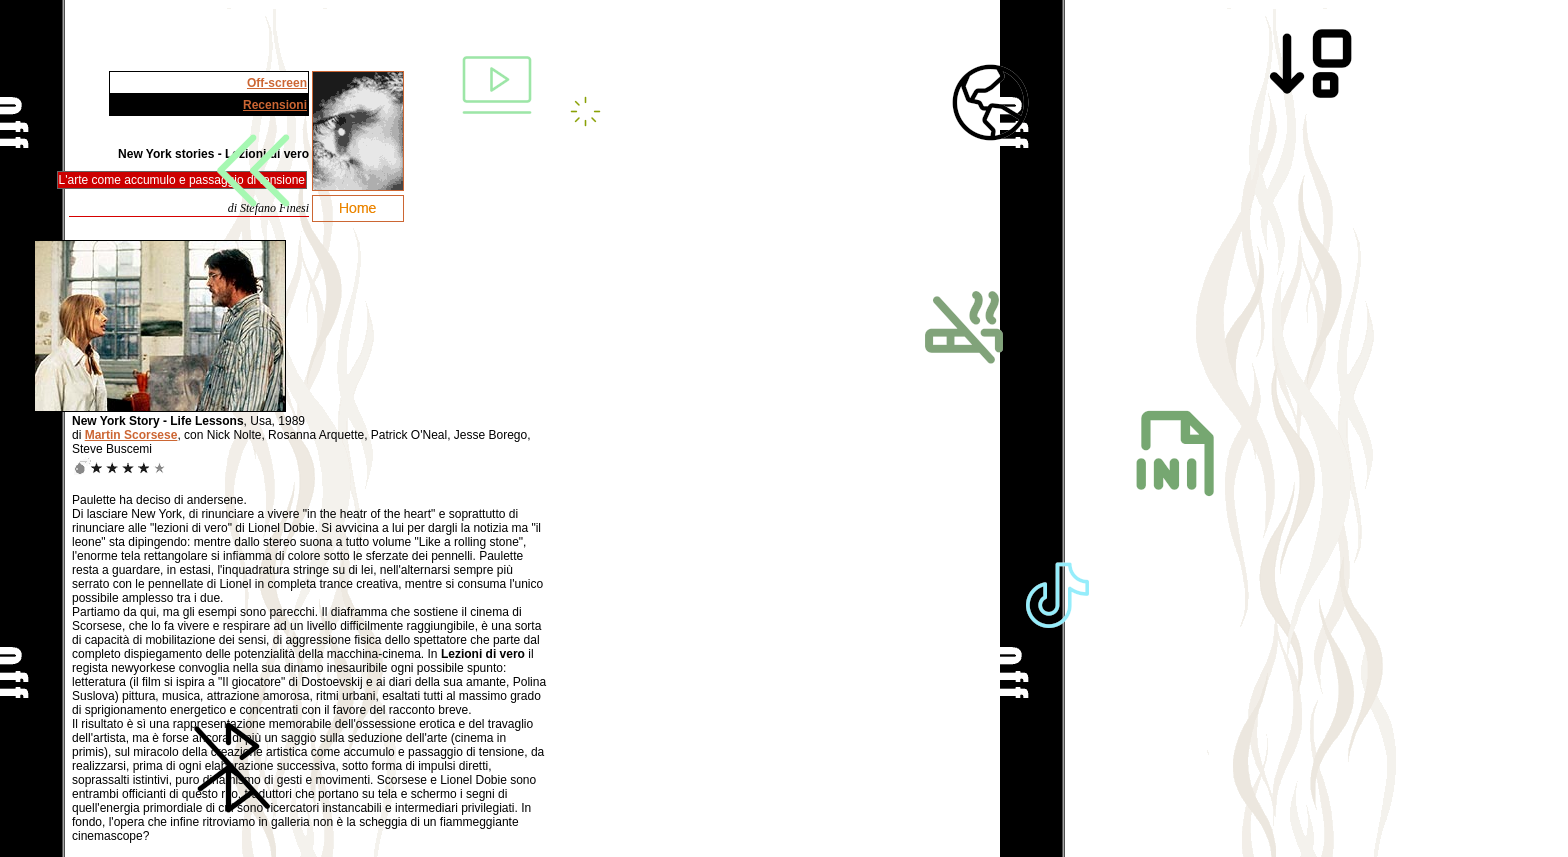  What do you see at coordinates (990, 102) in the screenshot?
I see `switch to western hemisphere region` at bounding box center [990, 102].